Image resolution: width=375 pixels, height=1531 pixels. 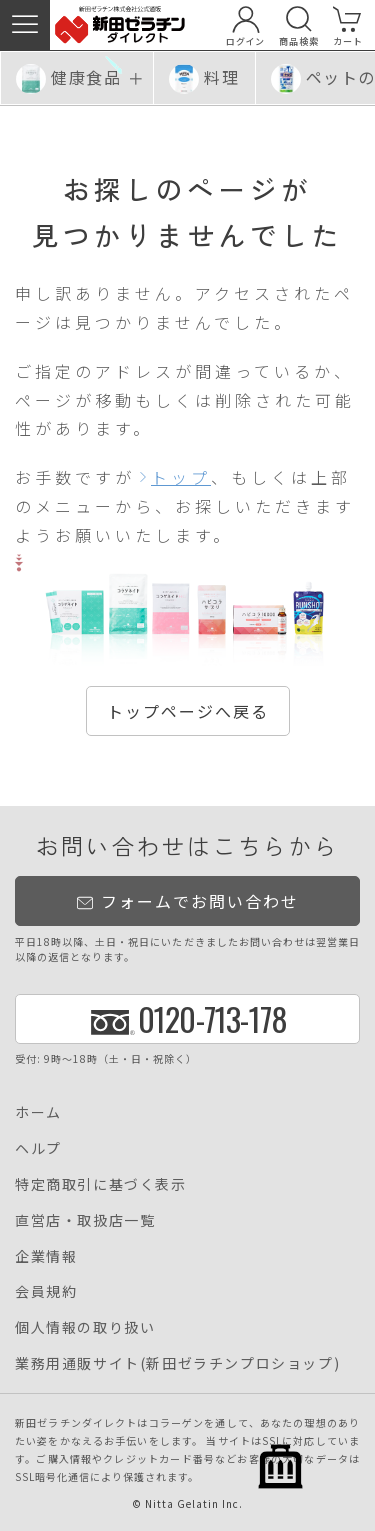 What do you see at coordinates (114, 65) in the screenshot?
I see `access drawing or painting tools` at bounding box center [114, 65].